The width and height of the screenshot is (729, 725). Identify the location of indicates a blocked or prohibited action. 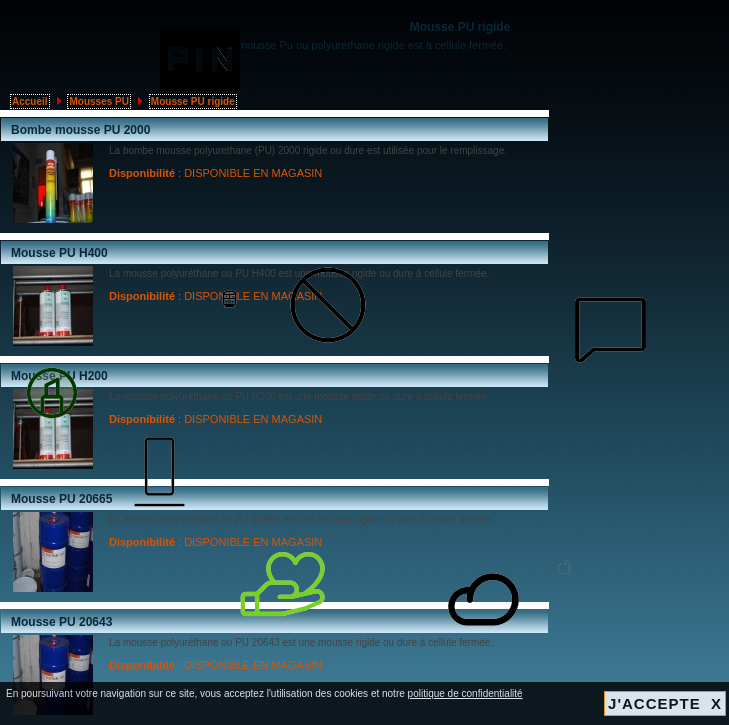
(328, 305).